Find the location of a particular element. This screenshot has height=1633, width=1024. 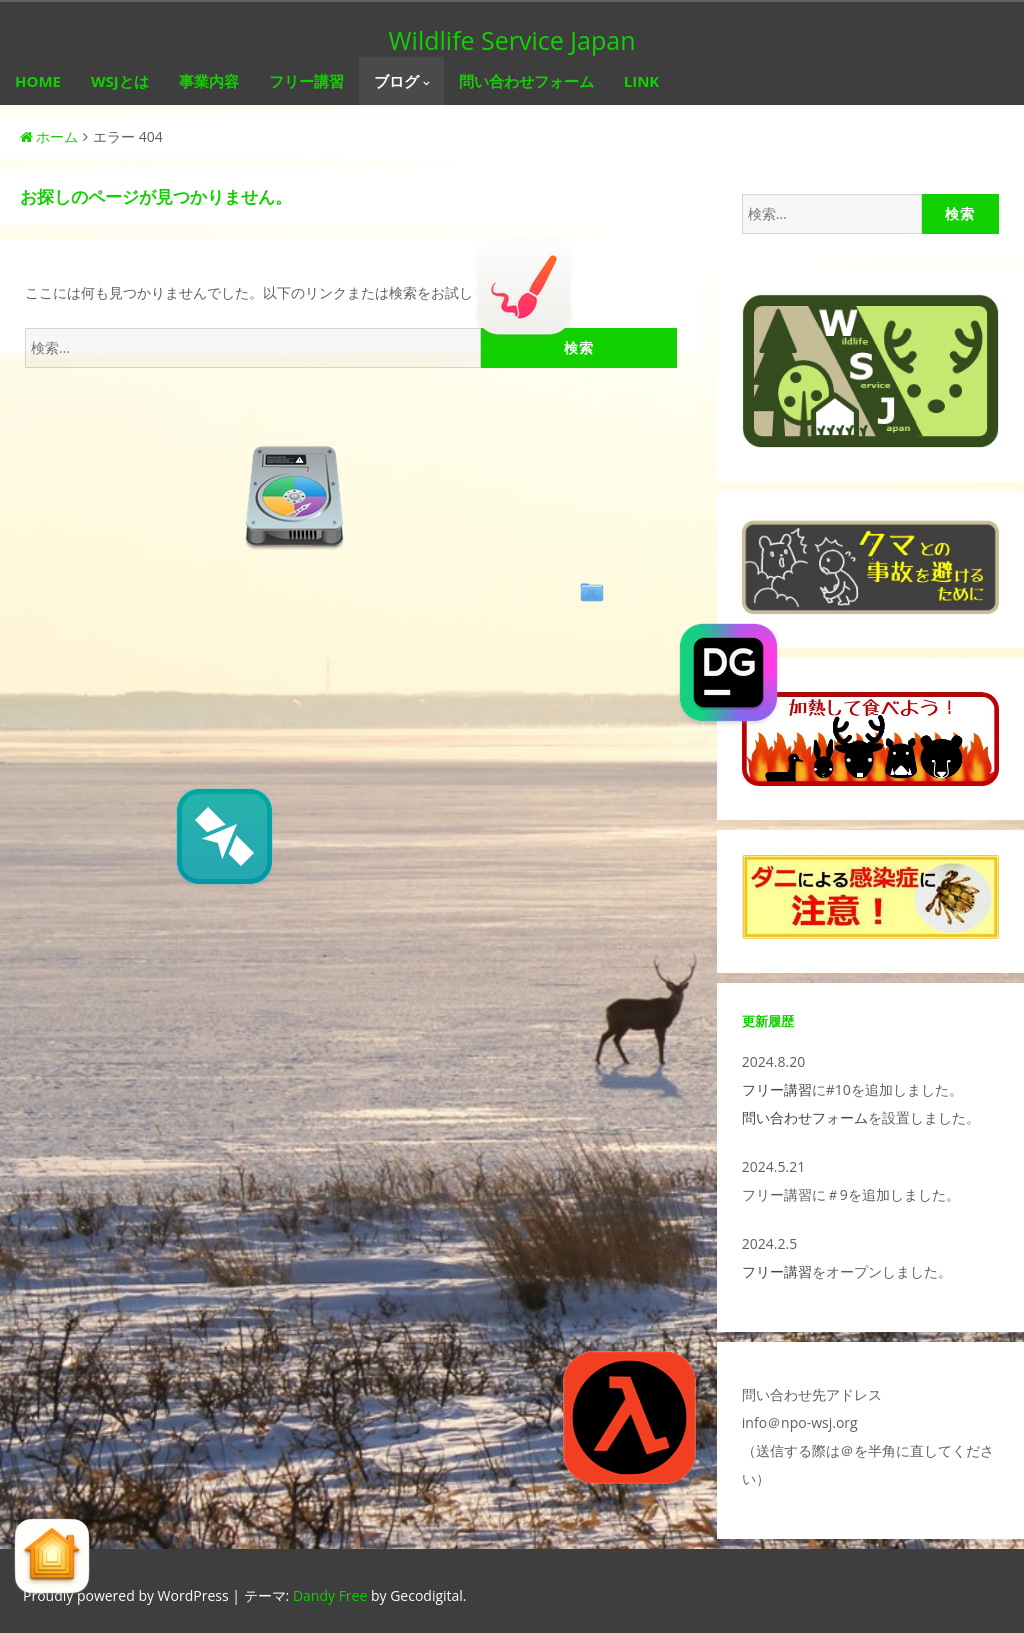

launch half-life deathmatch is located at coordinates (629, 1417).